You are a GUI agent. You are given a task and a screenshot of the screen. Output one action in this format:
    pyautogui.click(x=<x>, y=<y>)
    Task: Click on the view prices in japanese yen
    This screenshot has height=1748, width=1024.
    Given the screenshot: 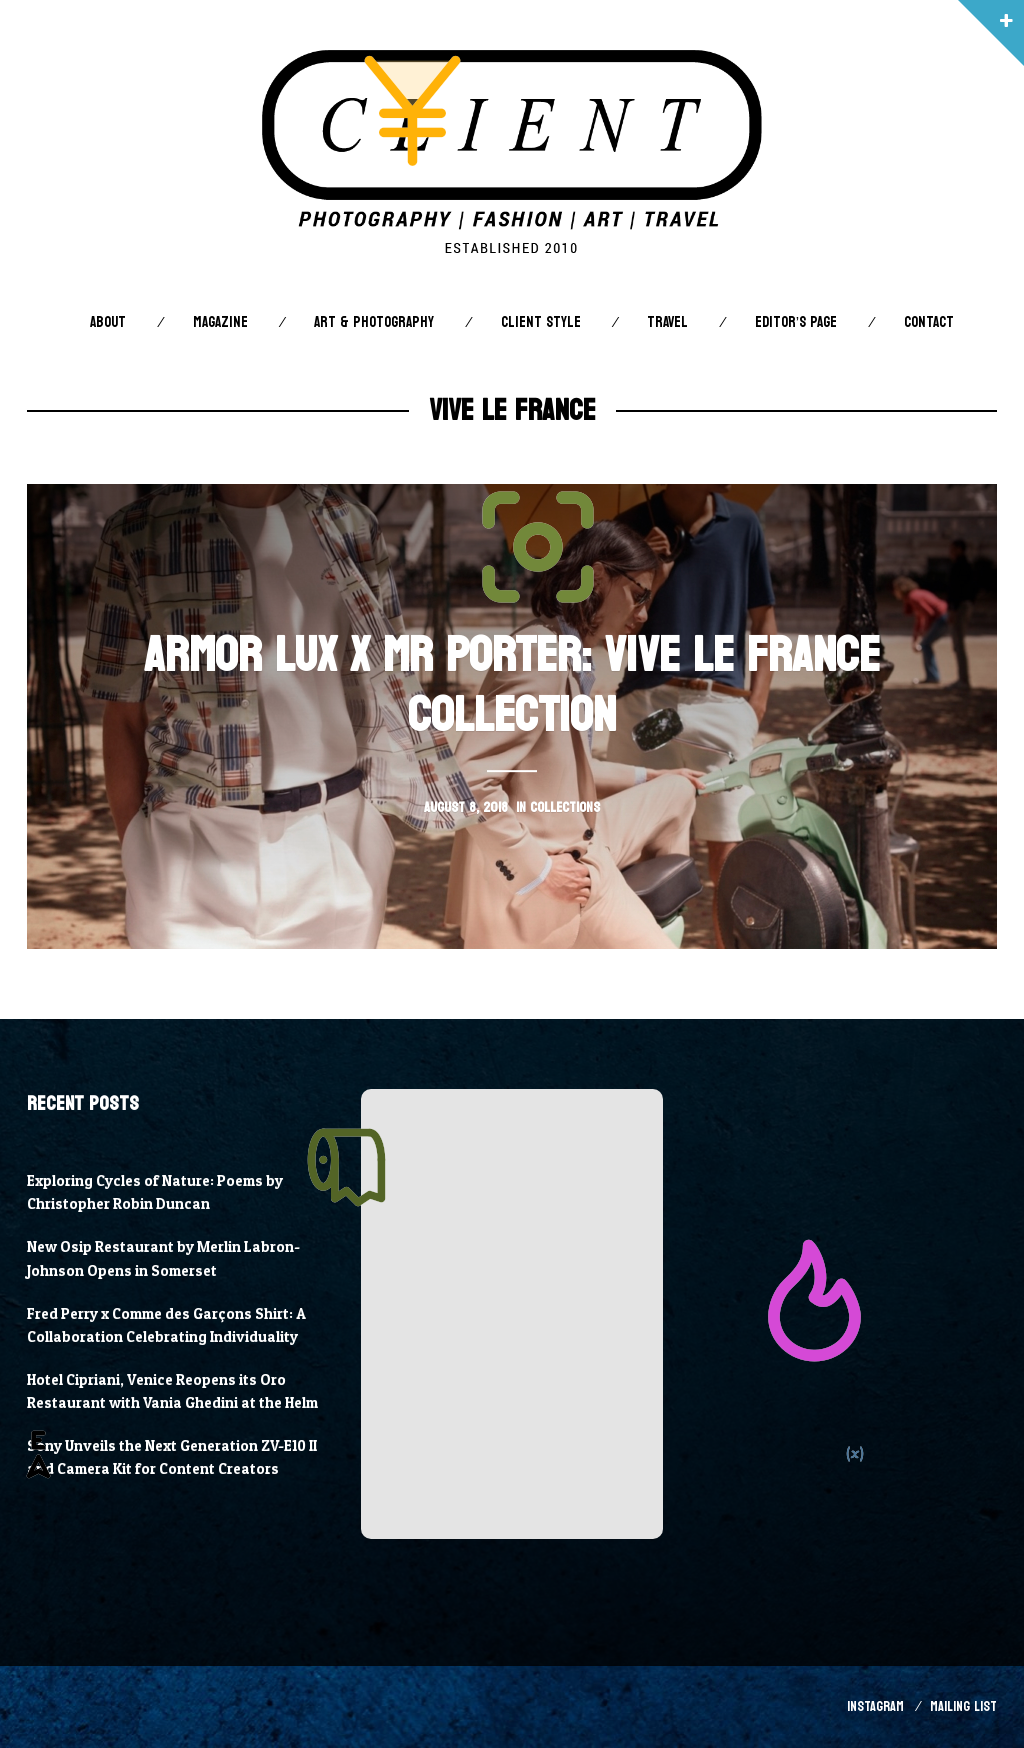 What is the action you would take?
    pyautogui.click(x=412, y=108)
    